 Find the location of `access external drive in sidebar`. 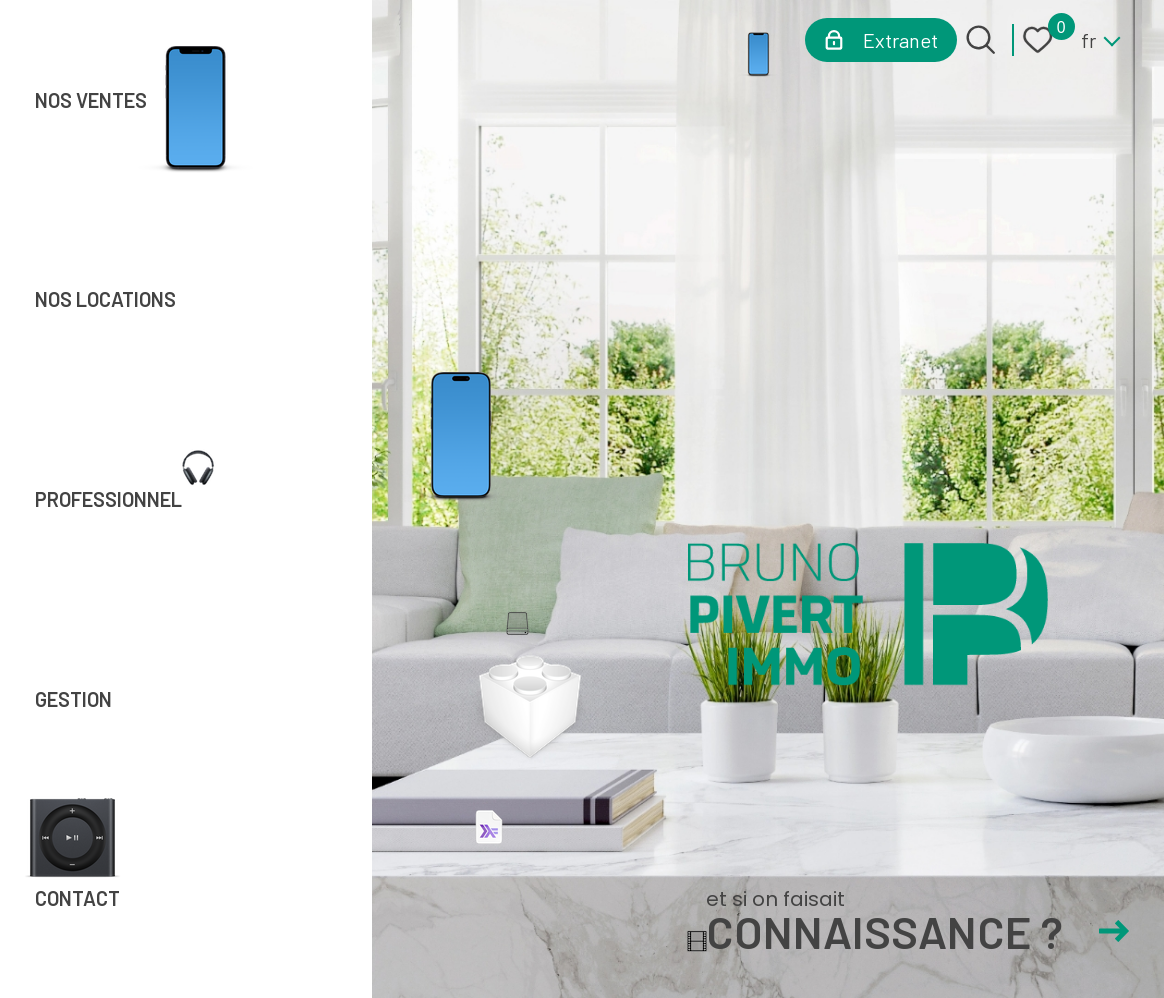

access external drive in sidebar is located at coordinates (517, 623).